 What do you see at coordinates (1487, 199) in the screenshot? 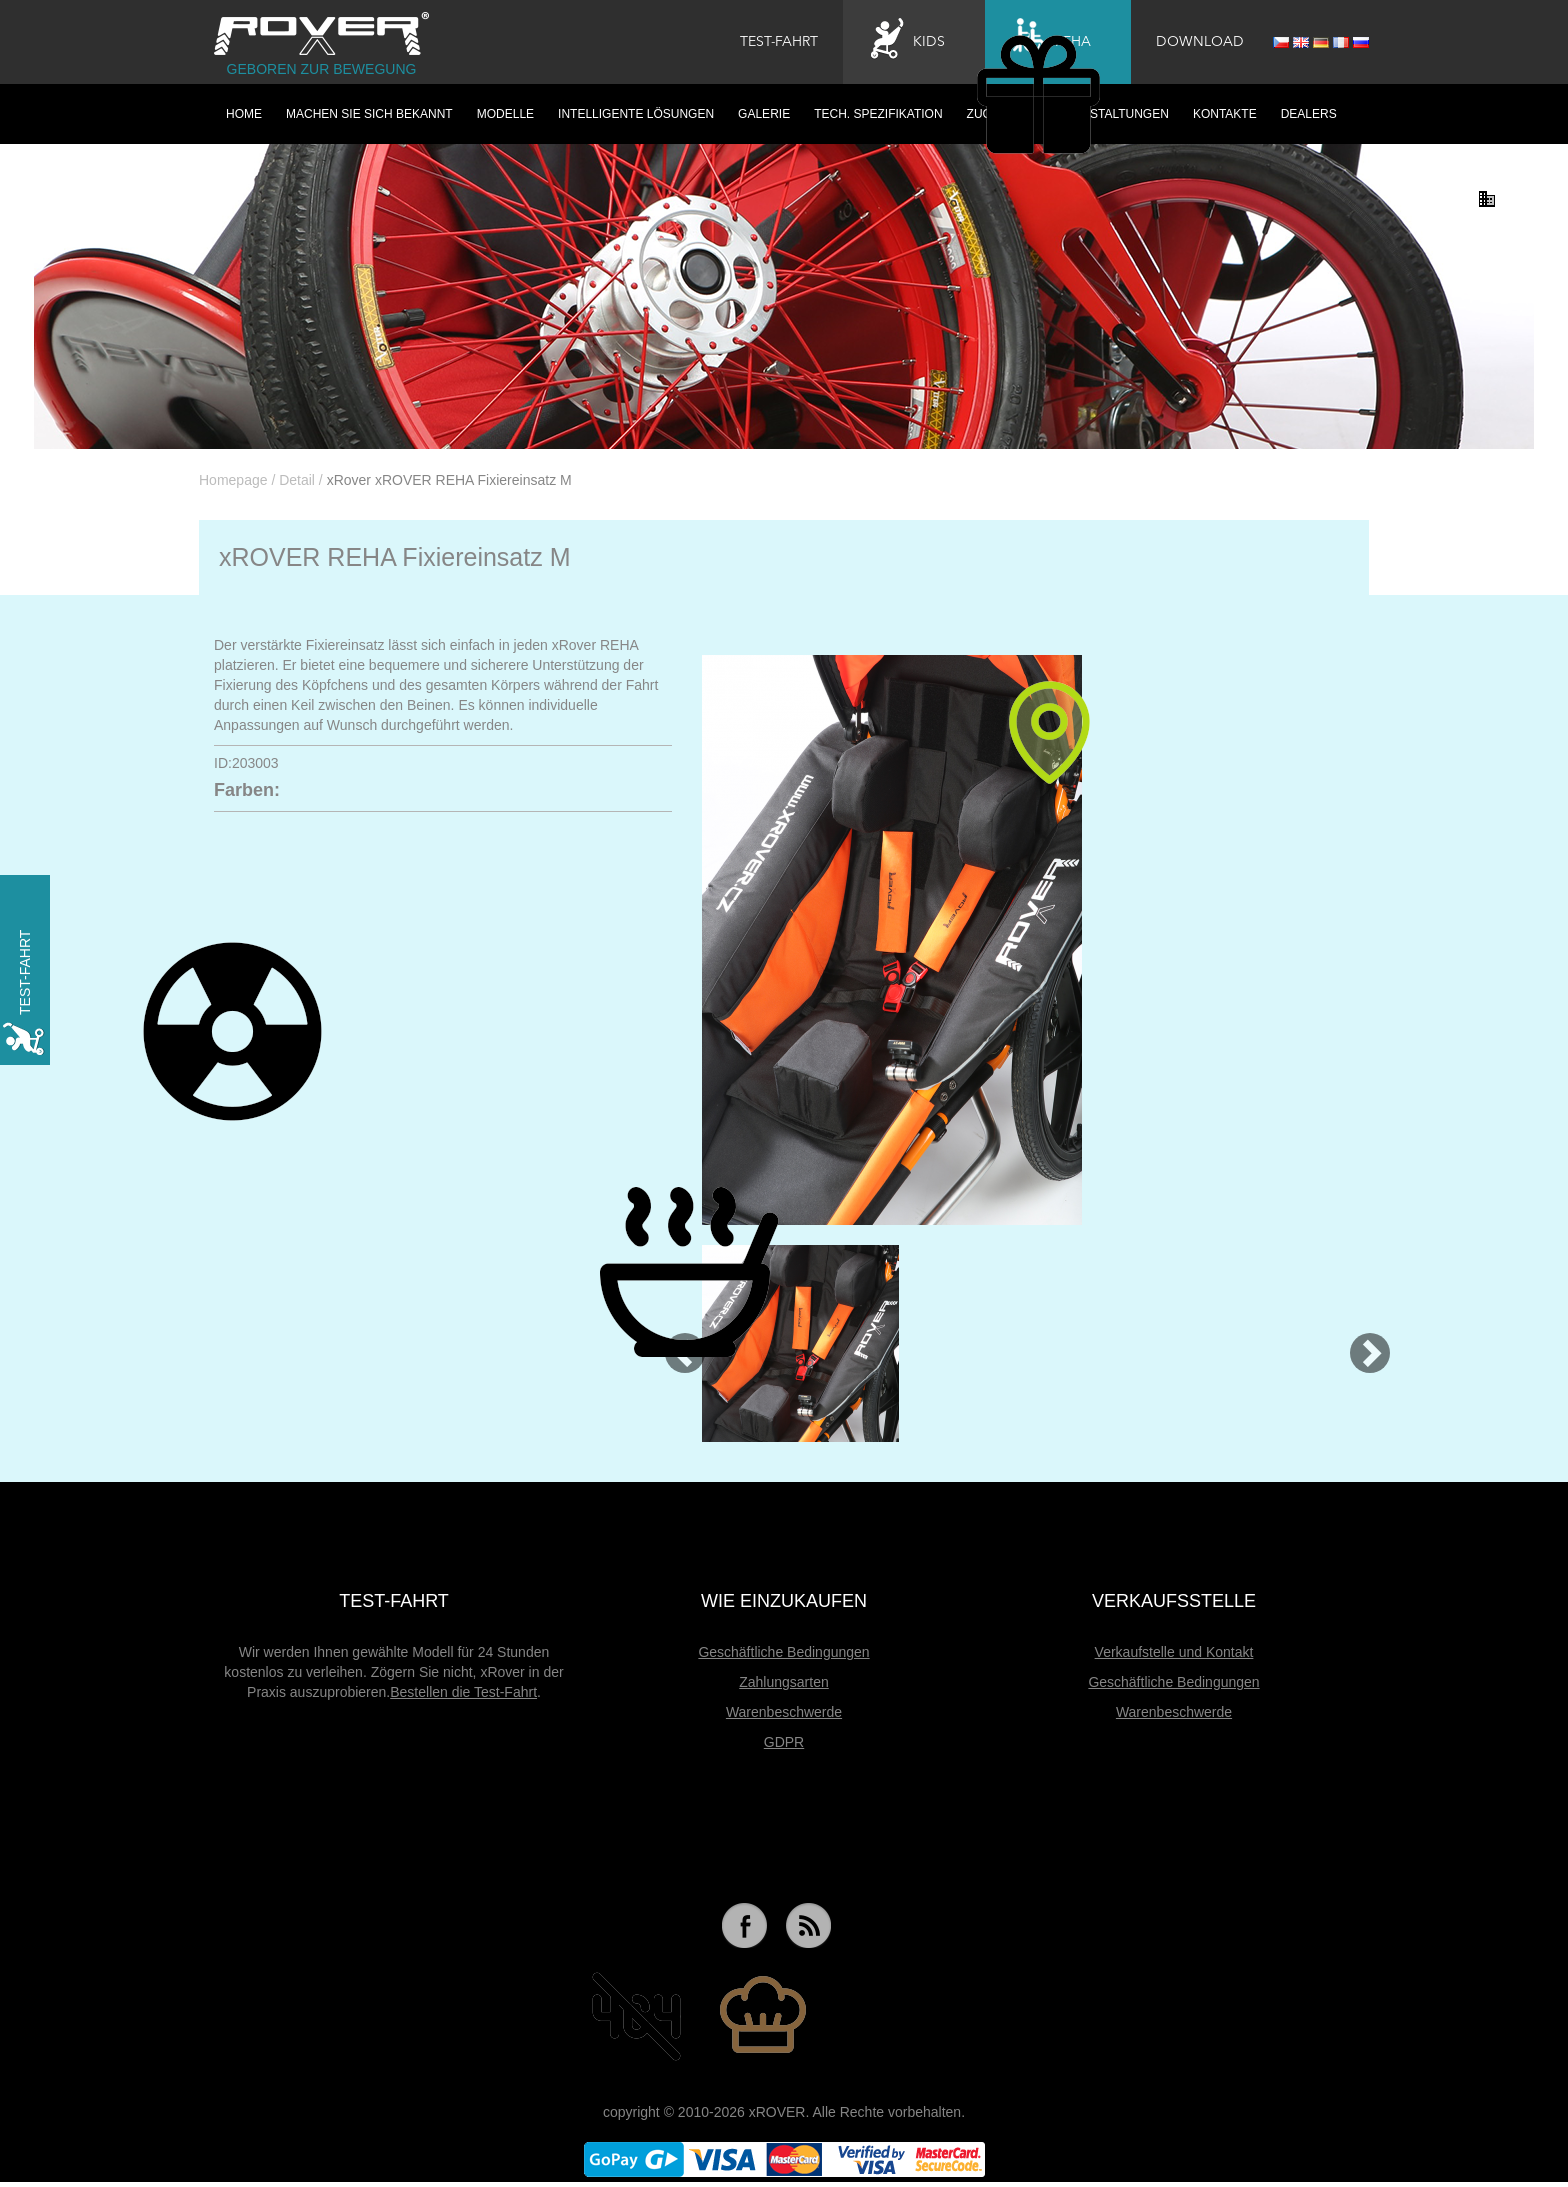
I see `view company or organization profile` at bounding box center [1487, 199].